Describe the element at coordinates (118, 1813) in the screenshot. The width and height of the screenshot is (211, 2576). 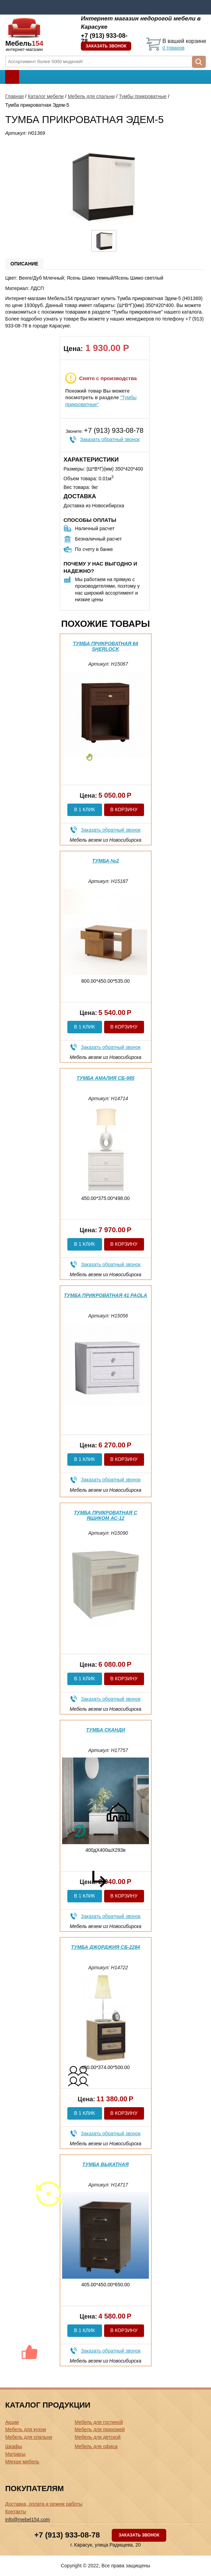
I see `find nearby mosques` at that location.